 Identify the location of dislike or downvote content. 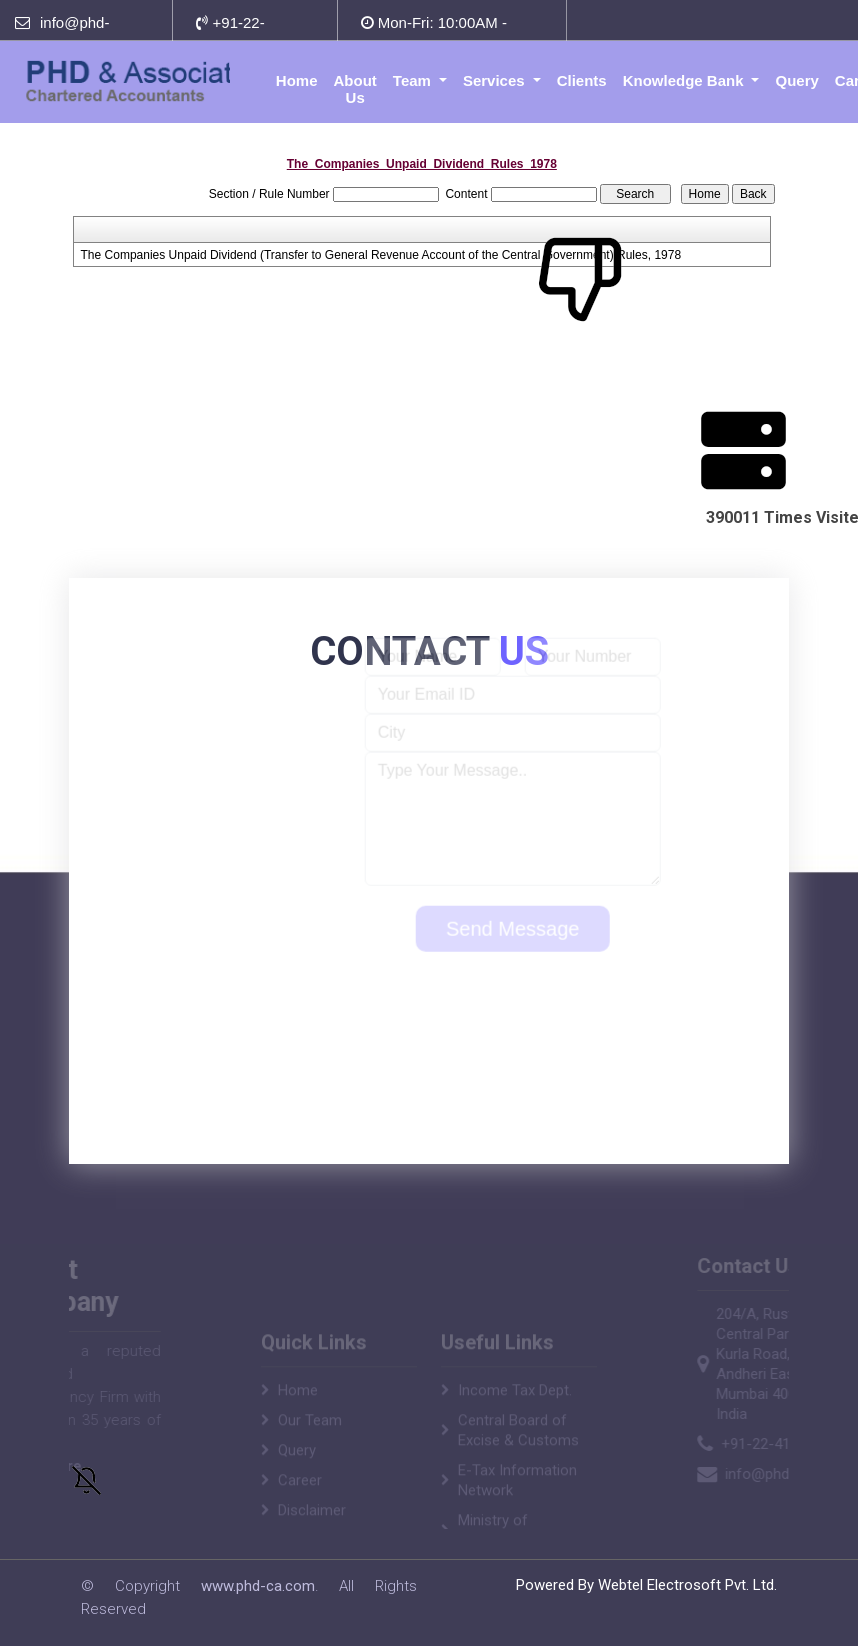
(579, 279).